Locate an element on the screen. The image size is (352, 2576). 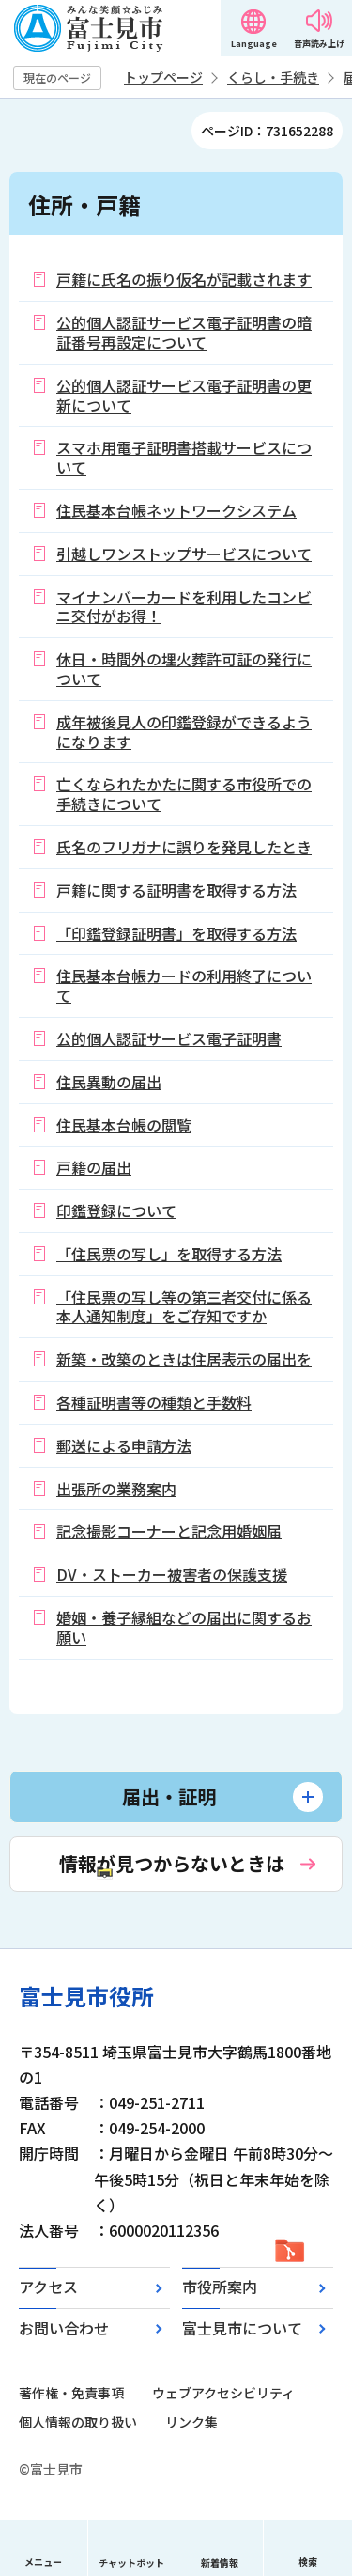
open git repository folder is located at coordinates (289, 2251).